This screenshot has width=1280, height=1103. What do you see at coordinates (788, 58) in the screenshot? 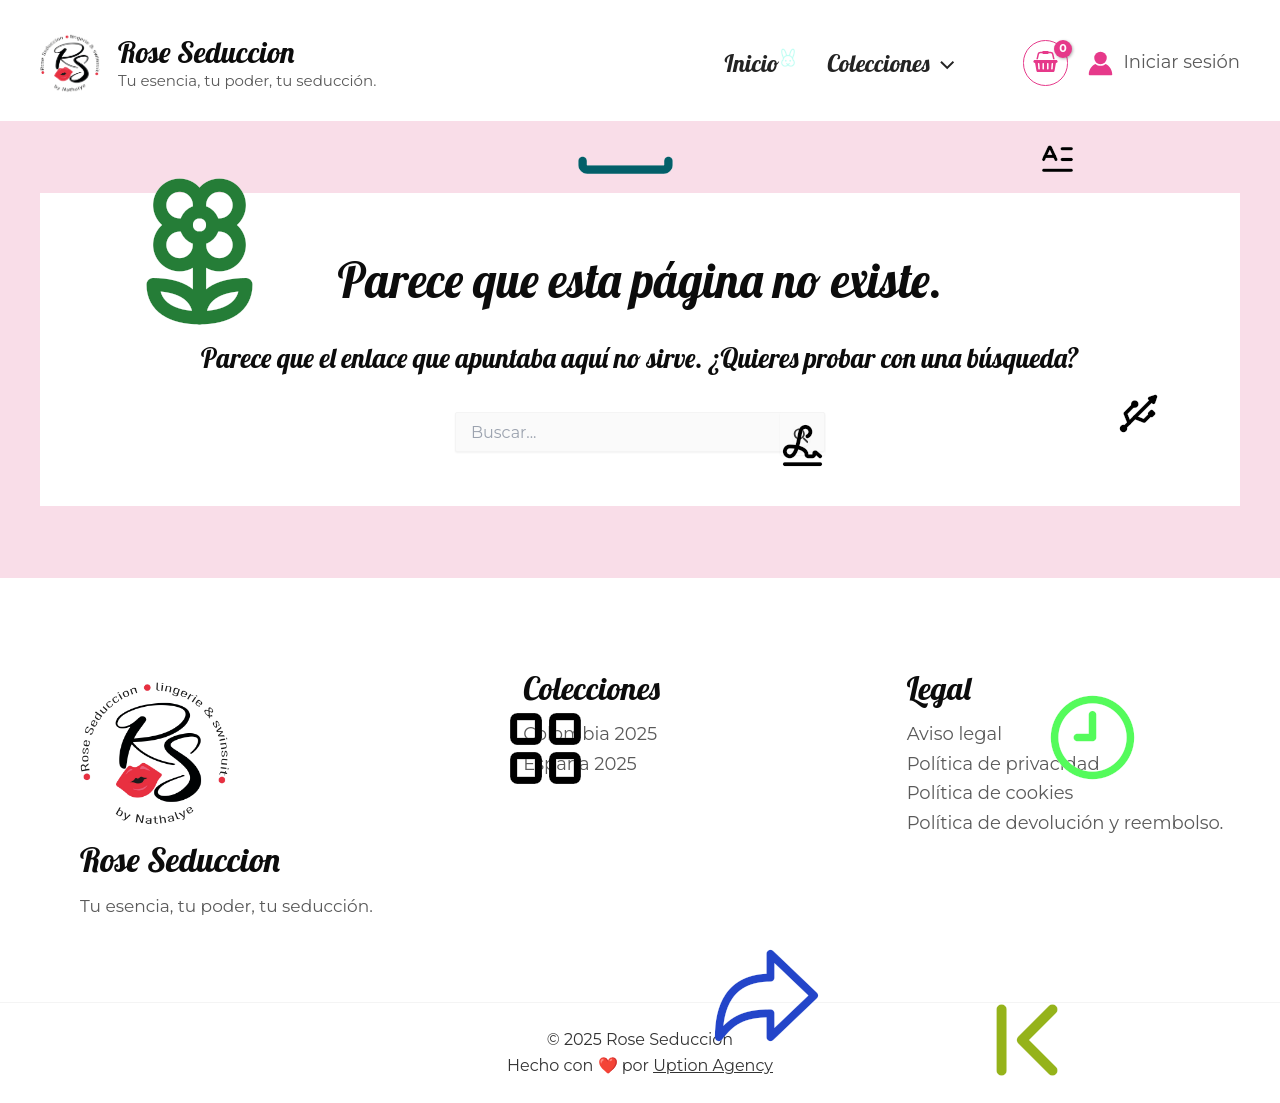
I see `access pet or animal-related features` at bounding box center [788, 58].